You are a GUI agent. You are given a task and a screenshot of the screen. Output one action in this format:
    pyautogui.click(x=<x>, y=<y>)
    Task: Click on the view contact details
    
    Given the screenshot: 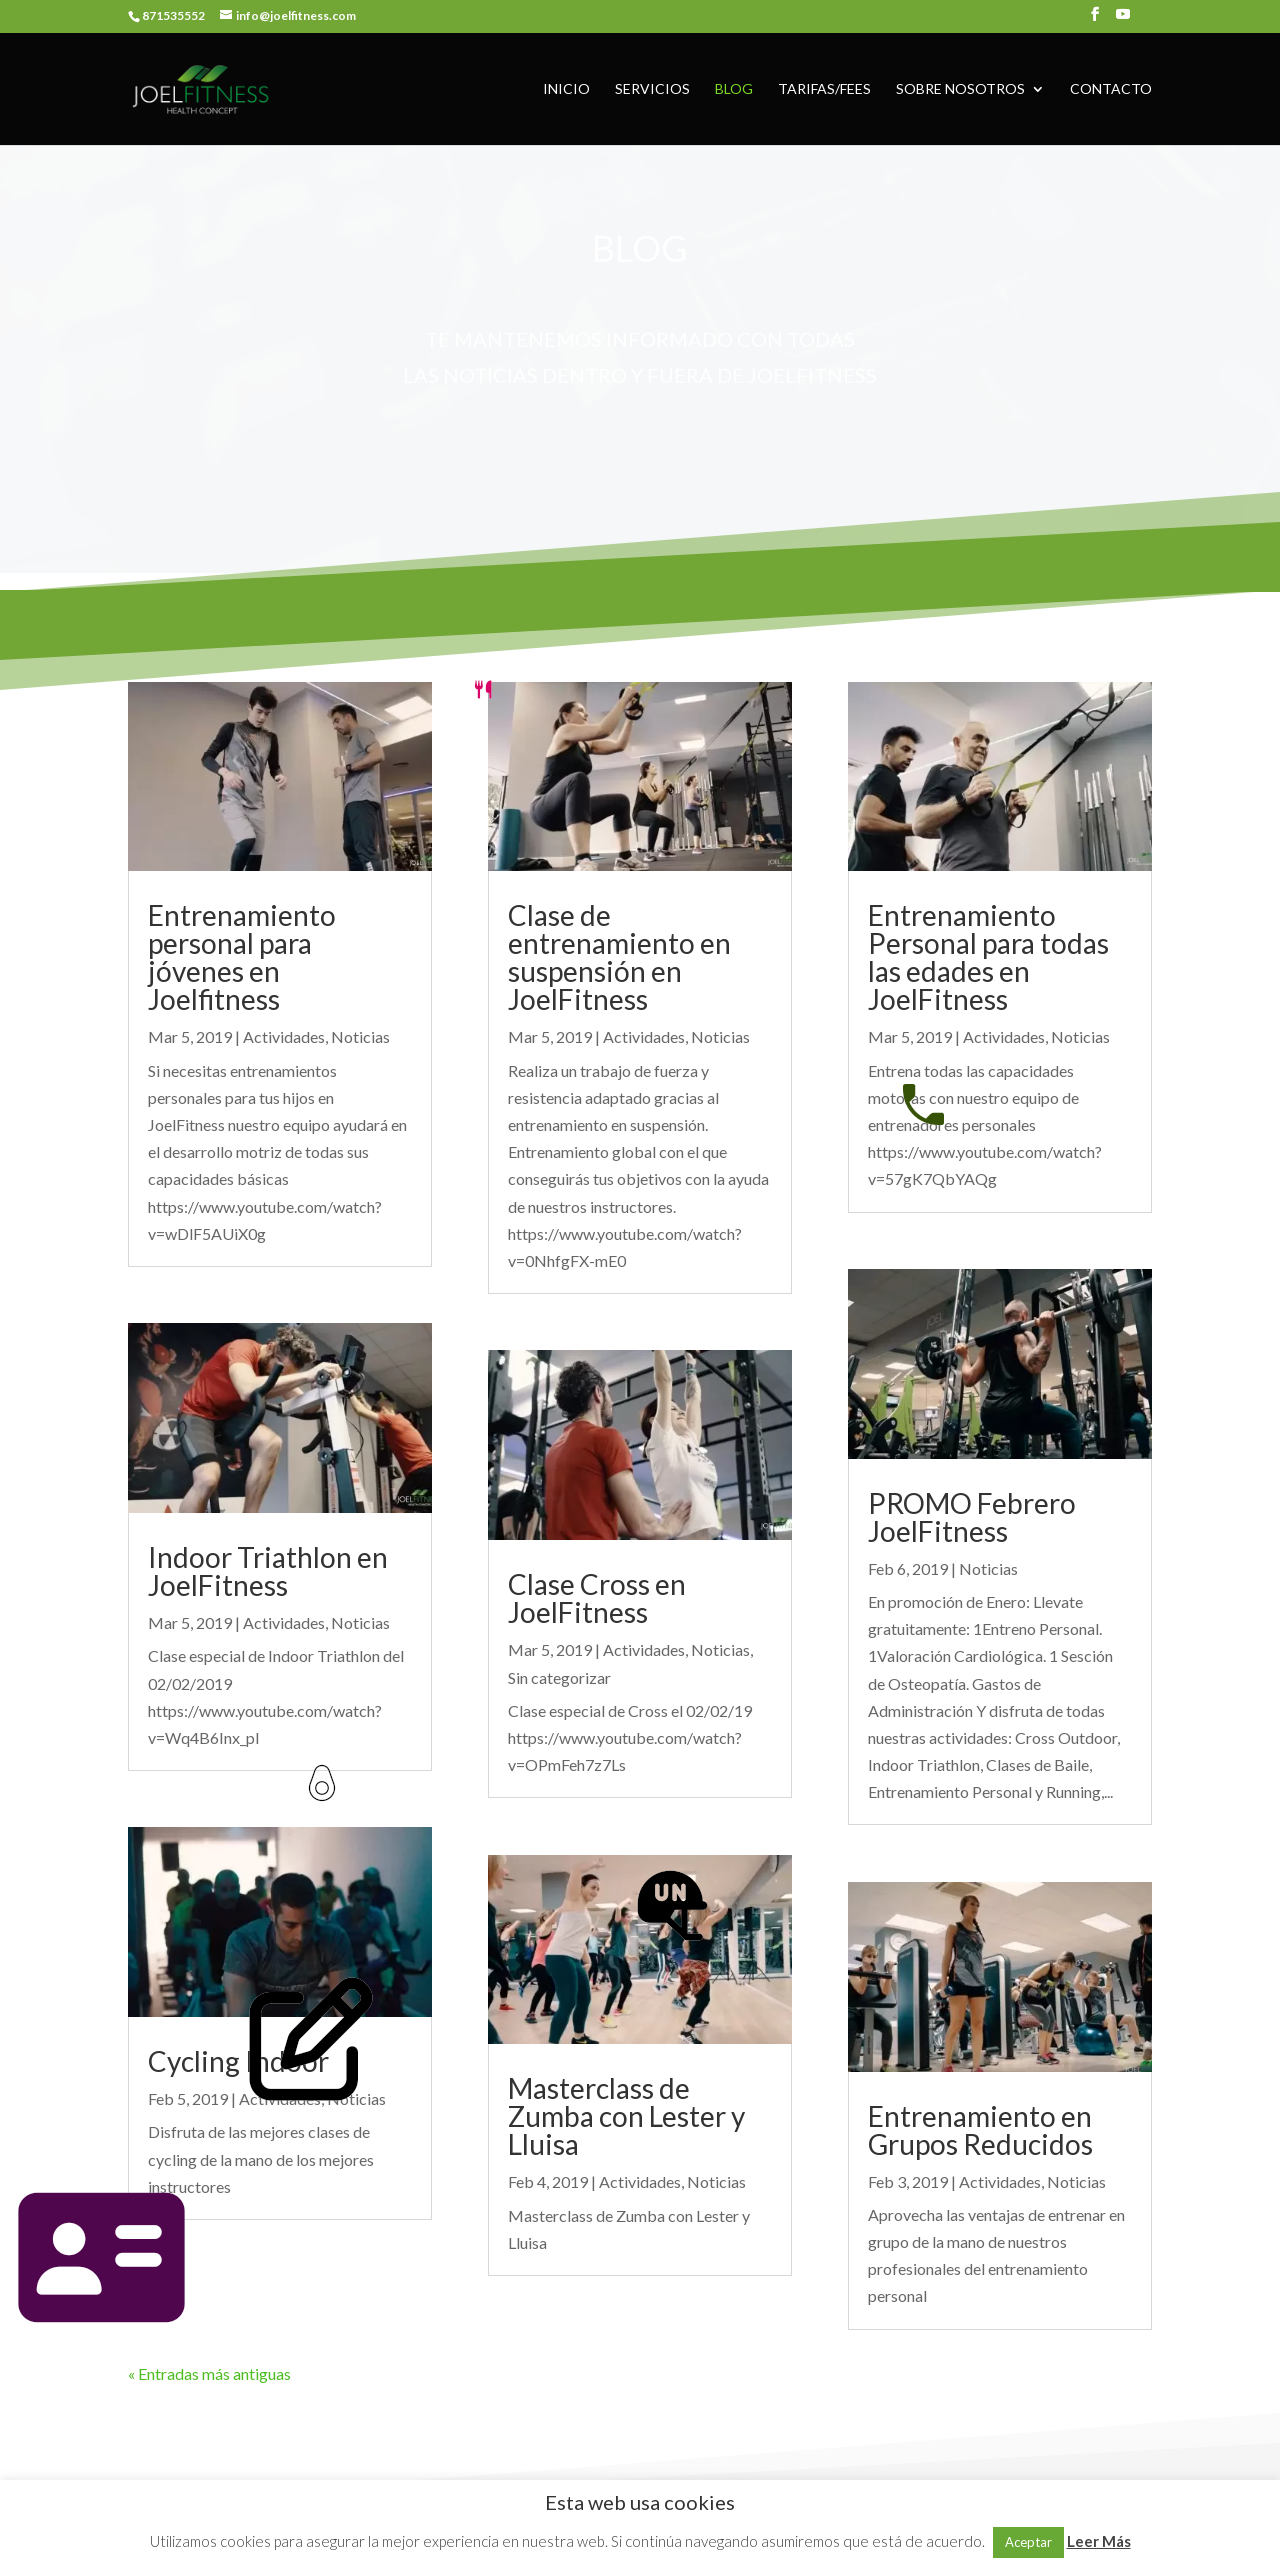 What is the action you would take?
    pyautogui.click(x=101, y=2257)
    